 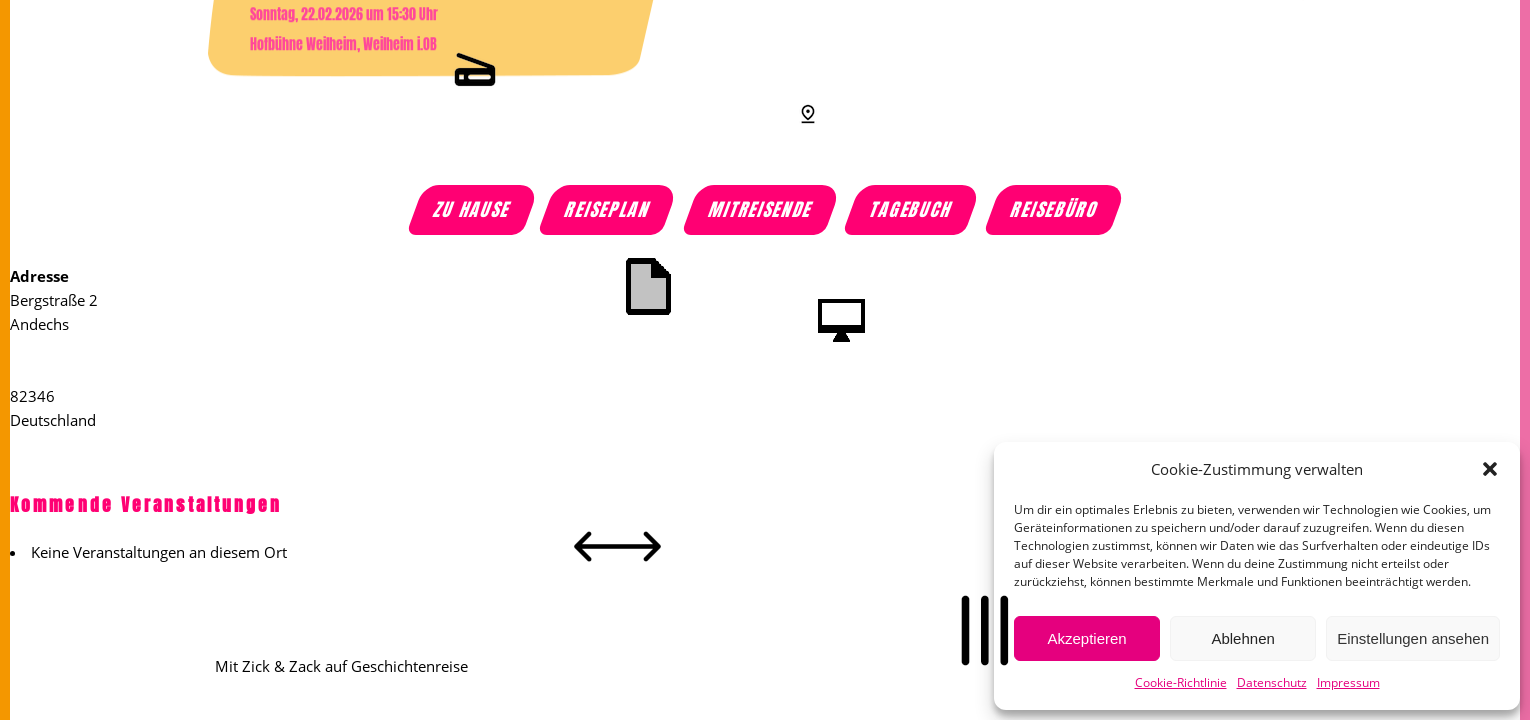 I want to click on insert or attach a file, so click(x=648, y=286).